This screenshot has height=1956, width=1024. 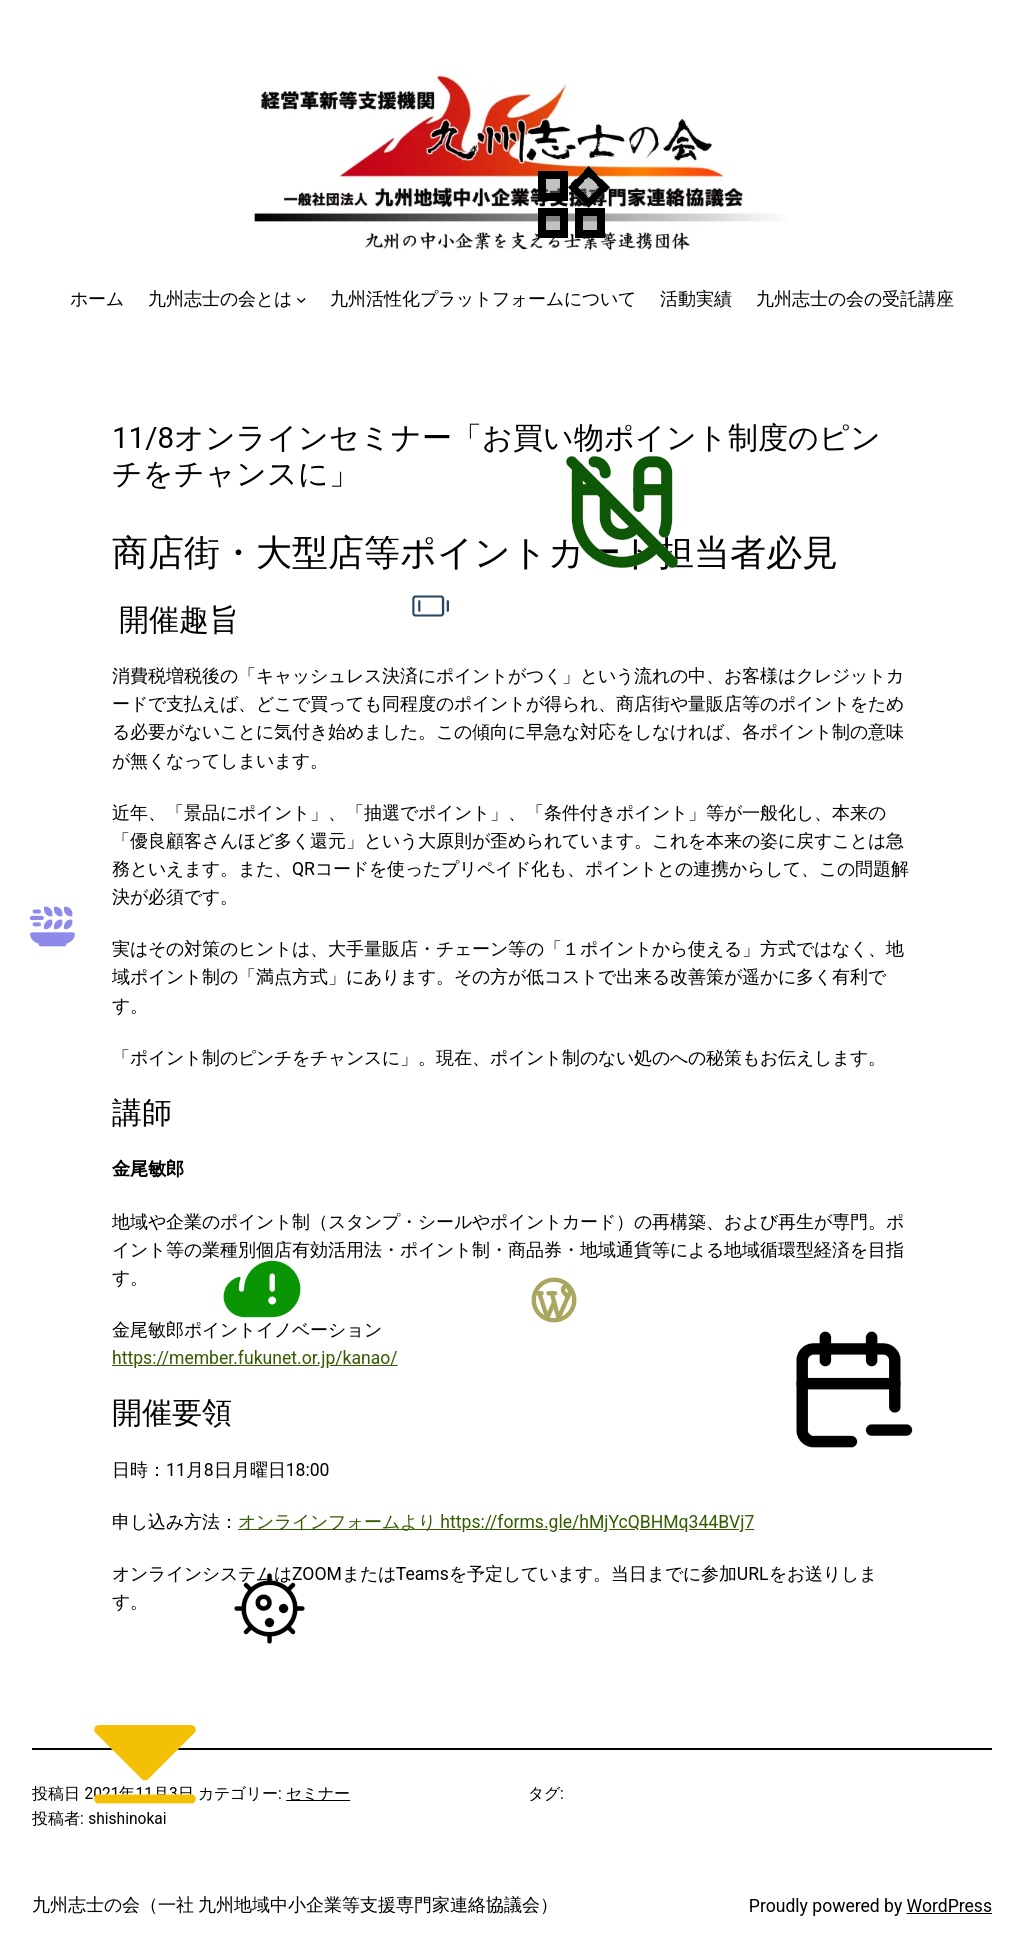 What do you see at coordinates (269, 1608) in the screenshot?
I see `indicates virus or malware detected` at bounding box center [269, 1608].